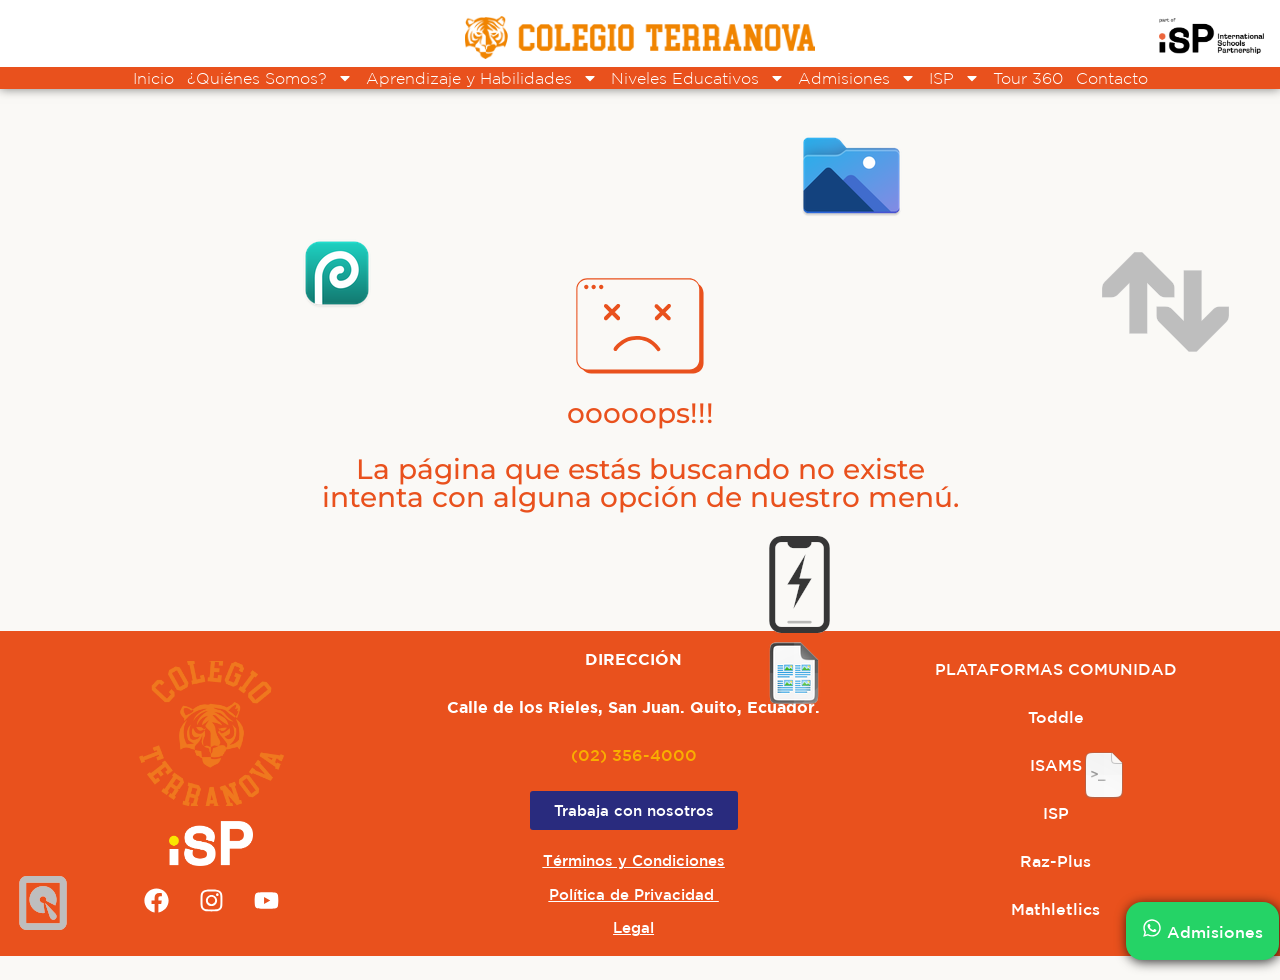  What do you see at coordinates (1104, 775) in the screenshot?
I see `a shell script or bash file` at bounding box center [1104, 775].